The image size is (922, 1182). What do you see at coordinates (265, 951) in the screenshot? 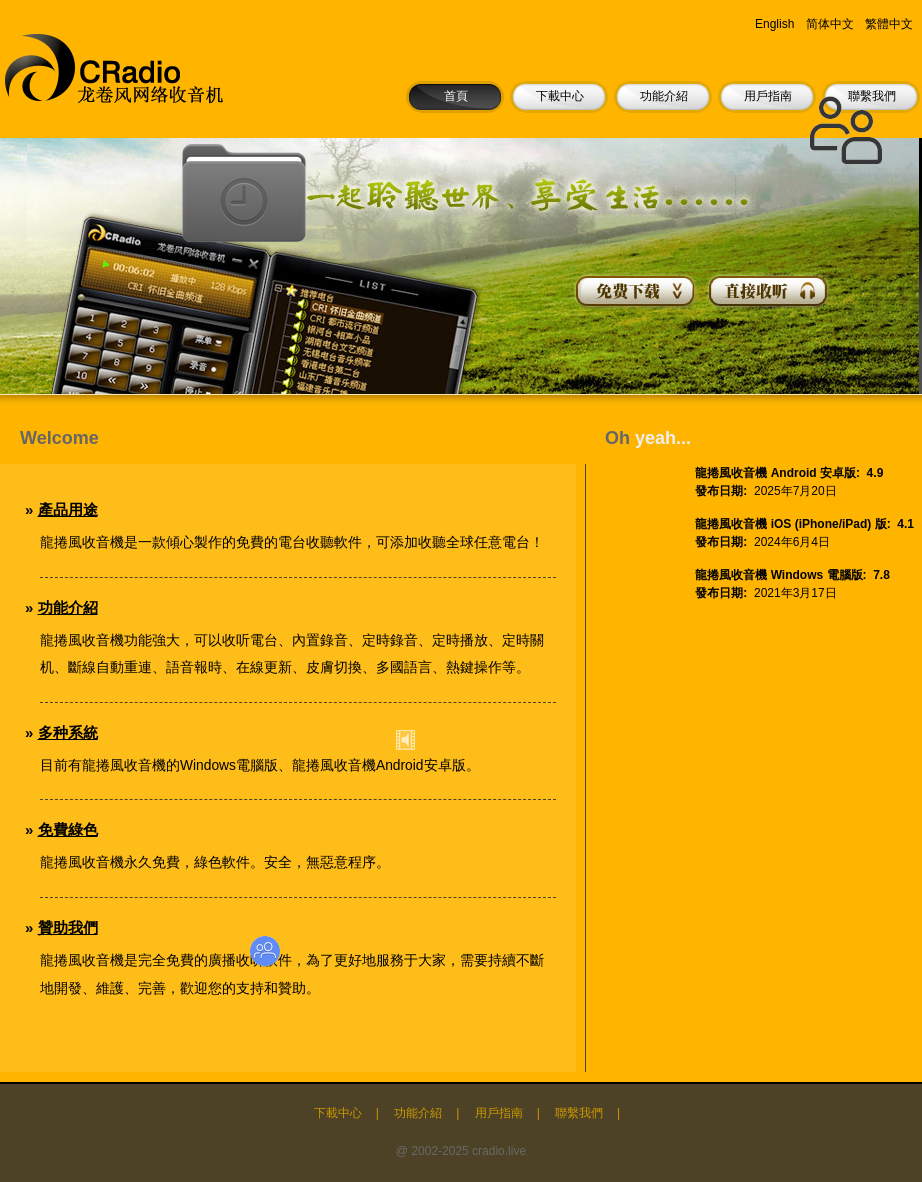
I see `switch between user accounts` at bounding box center [265, 951].